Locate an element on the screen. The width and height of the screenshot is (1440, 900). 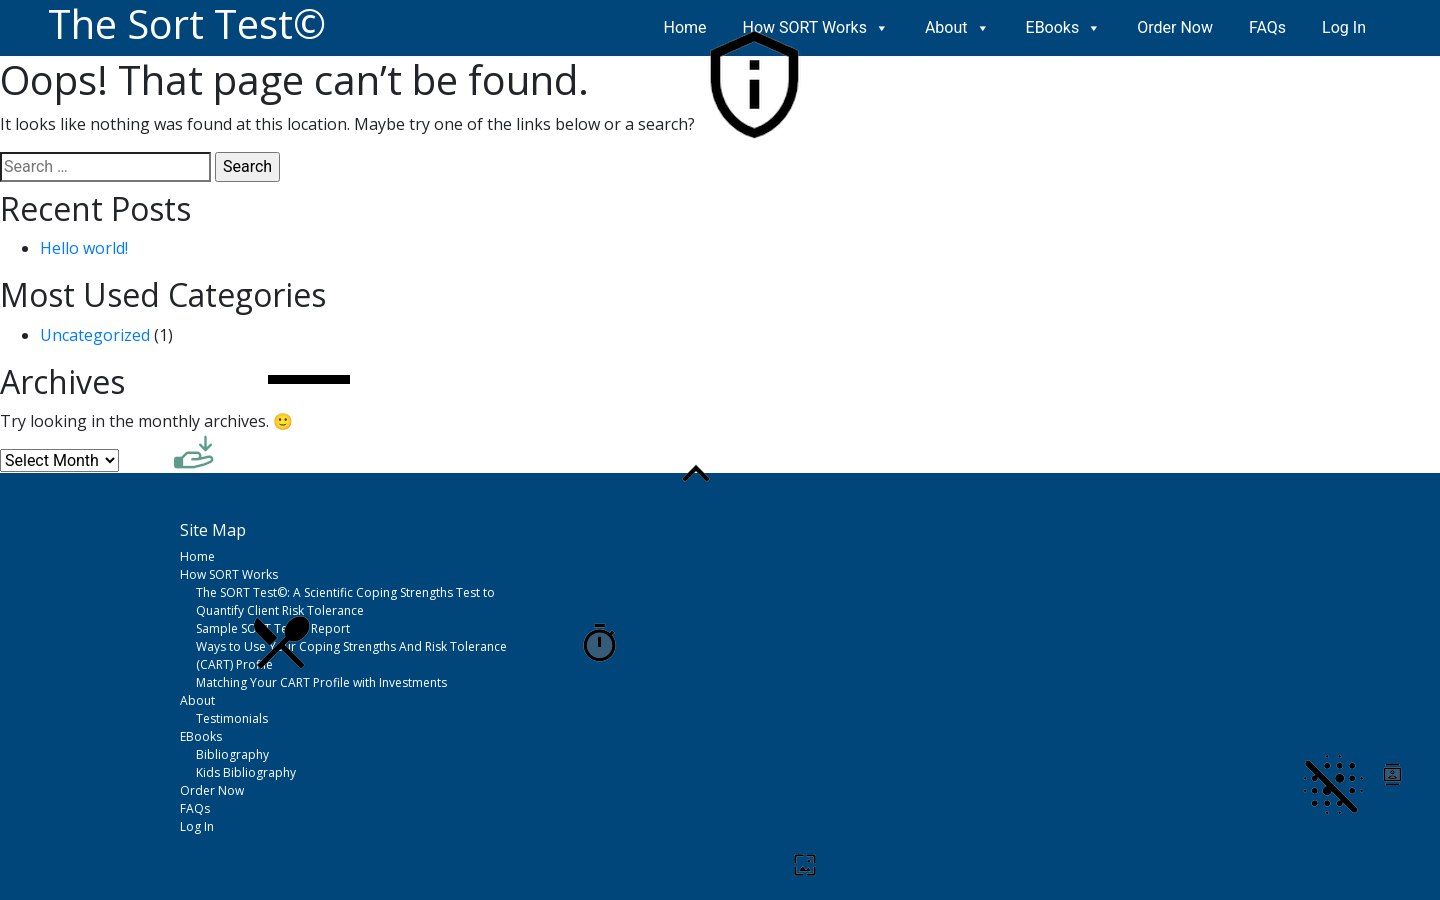
change wallpaper or background image is located at coordinates (805, 865).